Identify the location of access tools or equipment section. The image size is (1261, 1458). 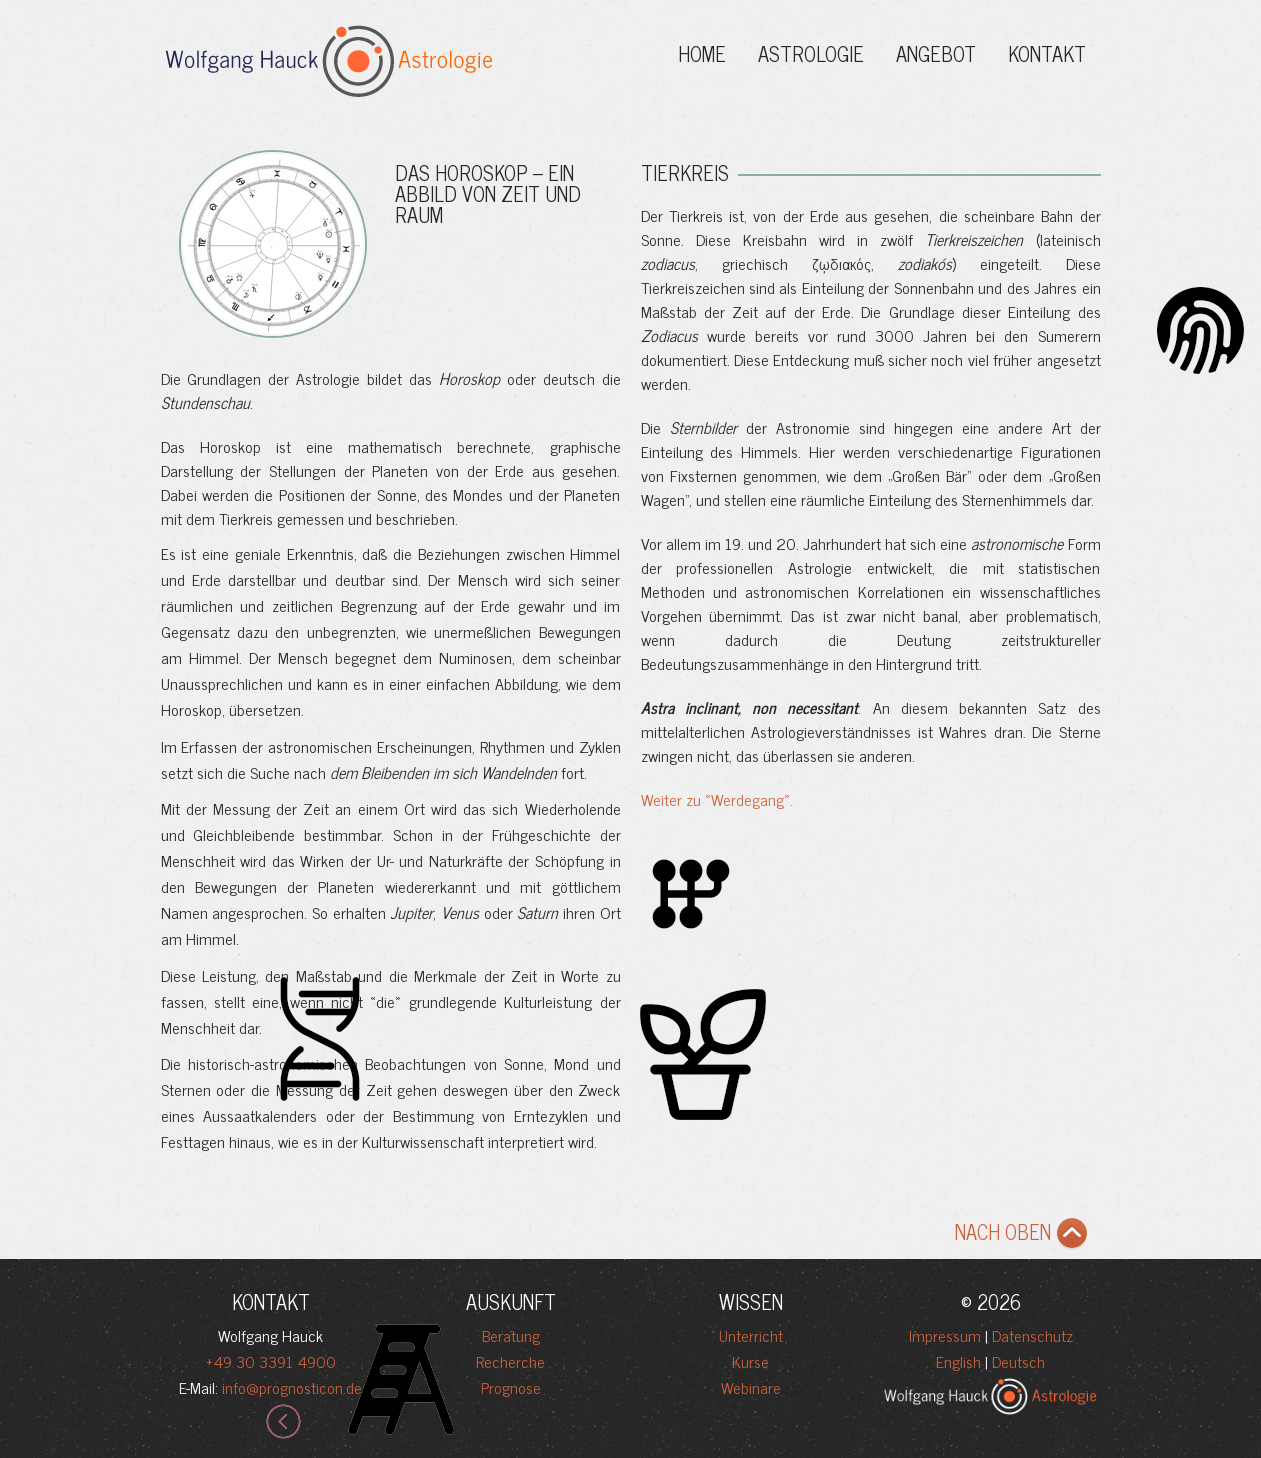
(403, 1379).